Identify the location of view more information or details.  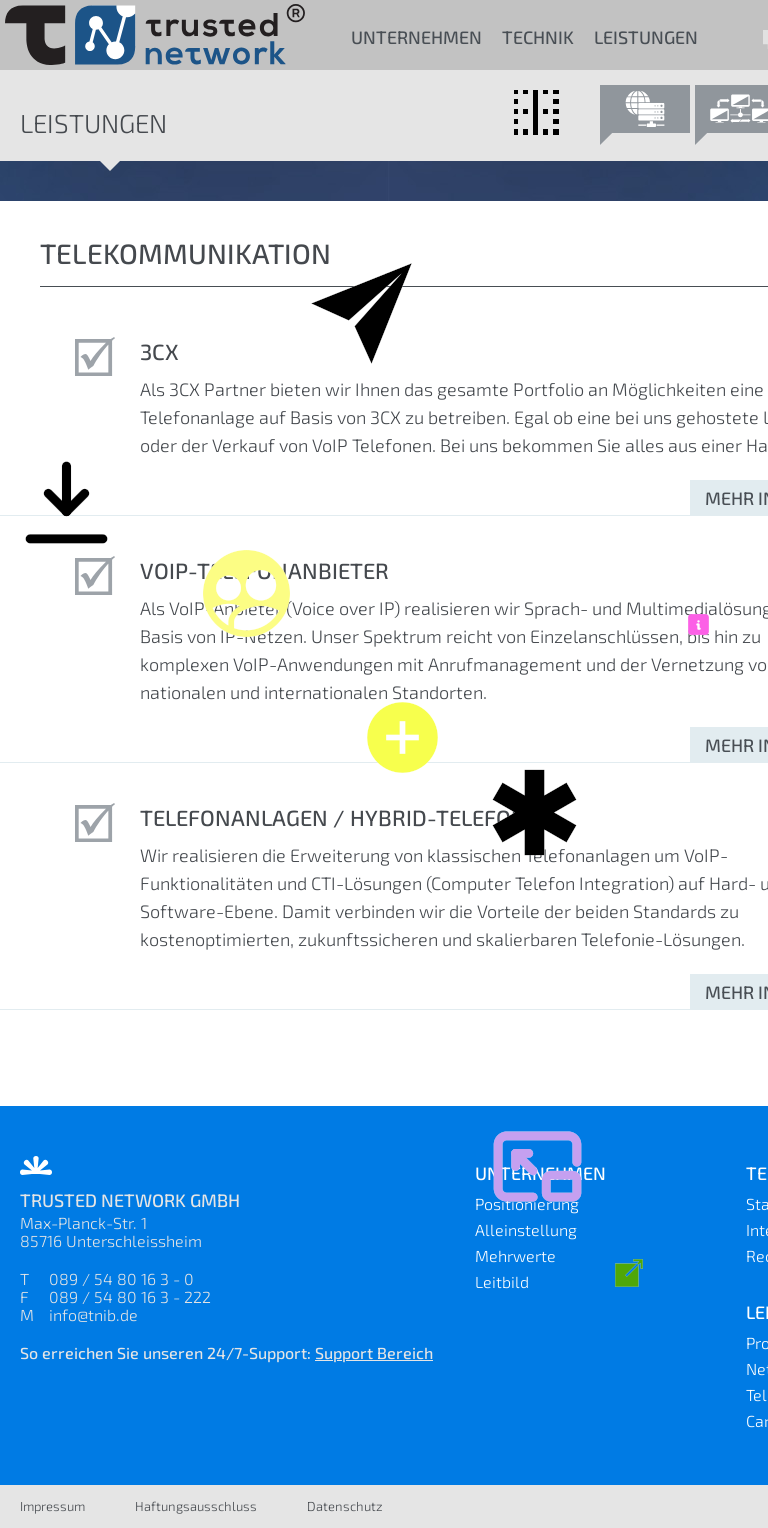
(698, 624).